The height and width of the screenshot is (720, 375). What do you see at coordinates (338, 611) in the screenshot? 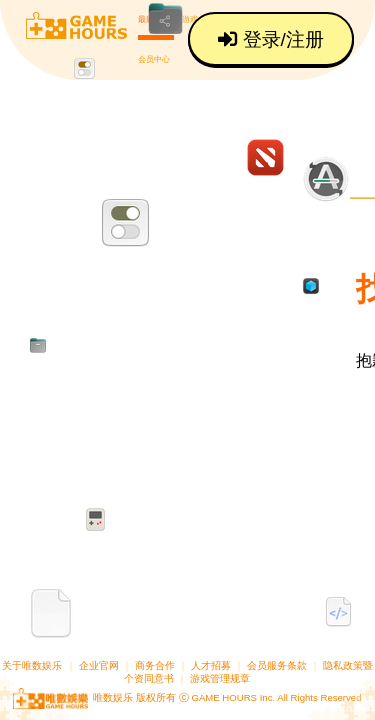
I see `an HTML or code file` at bounding box center [338, 611].